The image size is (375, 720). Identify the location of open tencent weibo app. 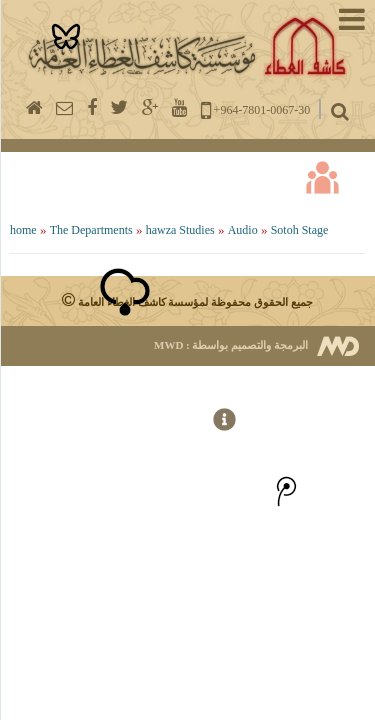
(286, 491).